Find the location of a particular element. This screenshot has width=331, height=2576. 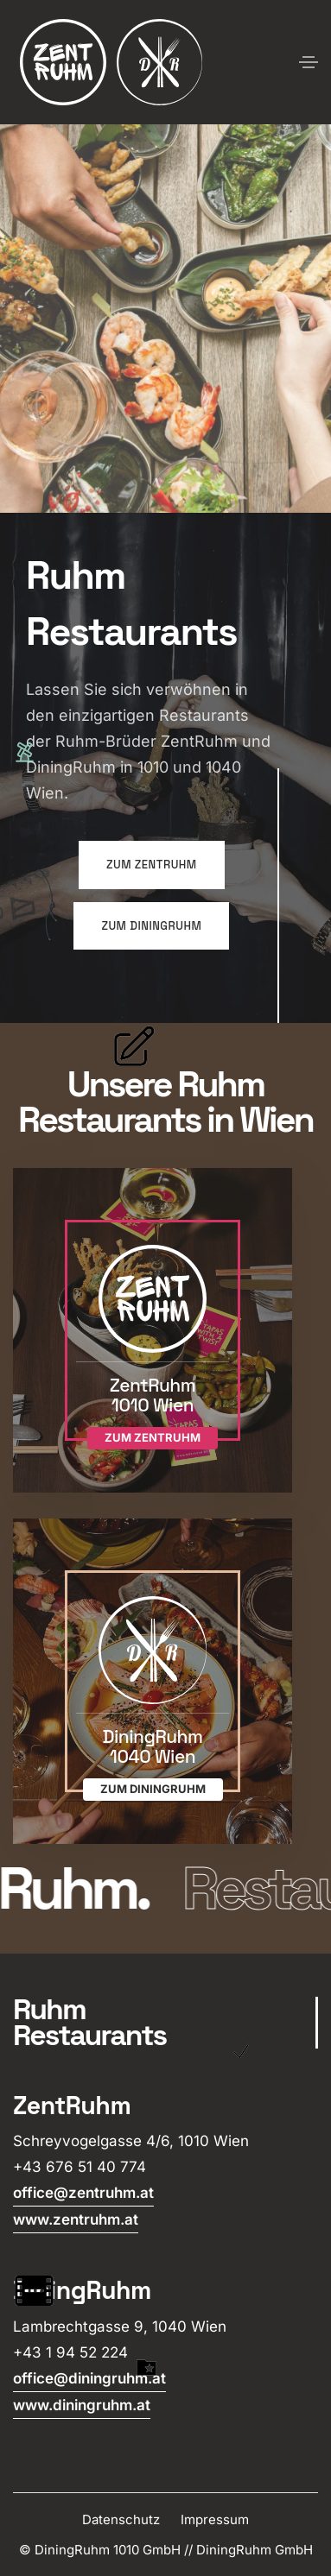

access video or film content is located at coordinates (34, 2290).